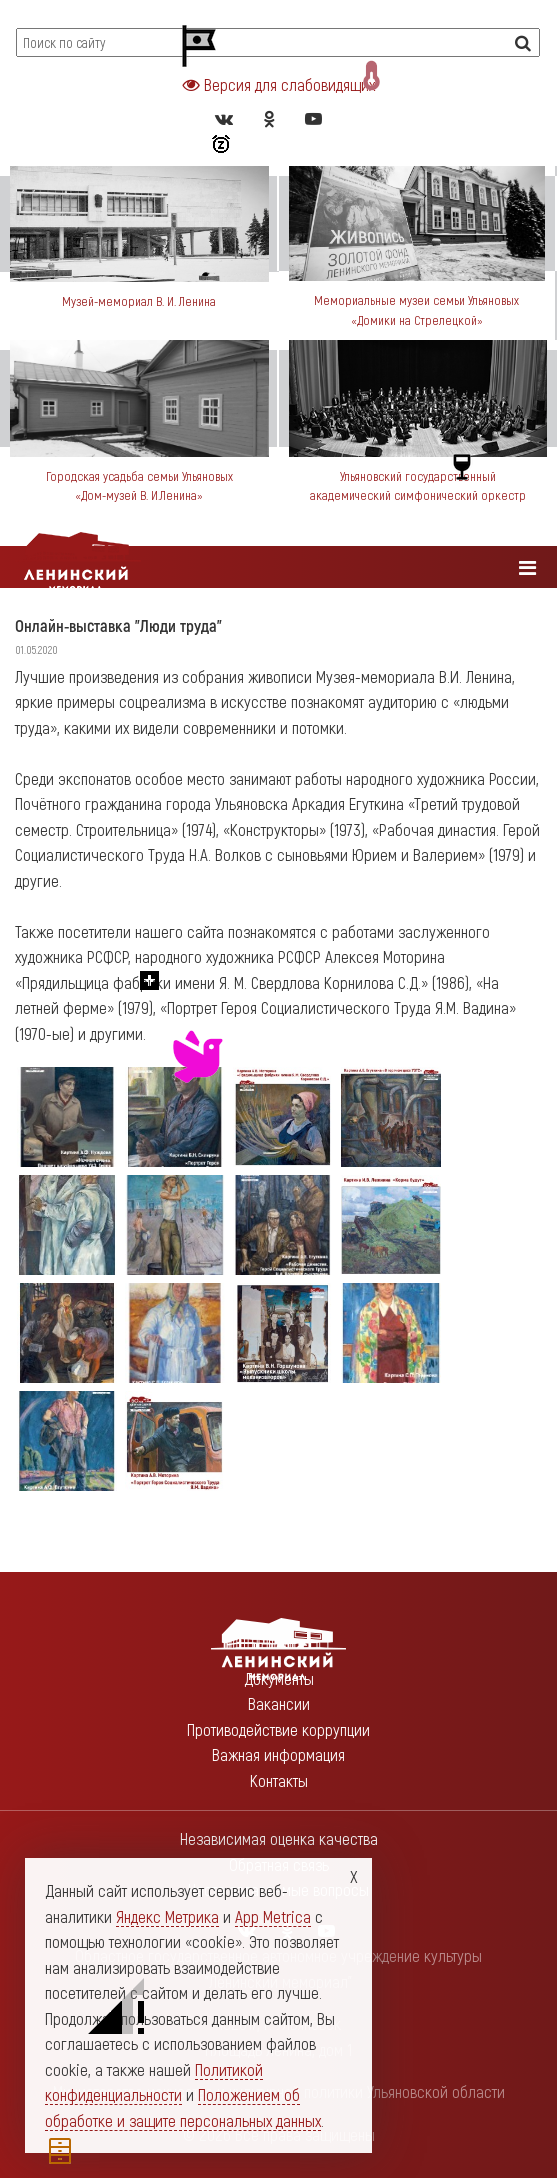 Image resolution: width=557 pixels, height=2178 pixels. I want to click on start a guided tour or walkthrough, so click(197, 46).